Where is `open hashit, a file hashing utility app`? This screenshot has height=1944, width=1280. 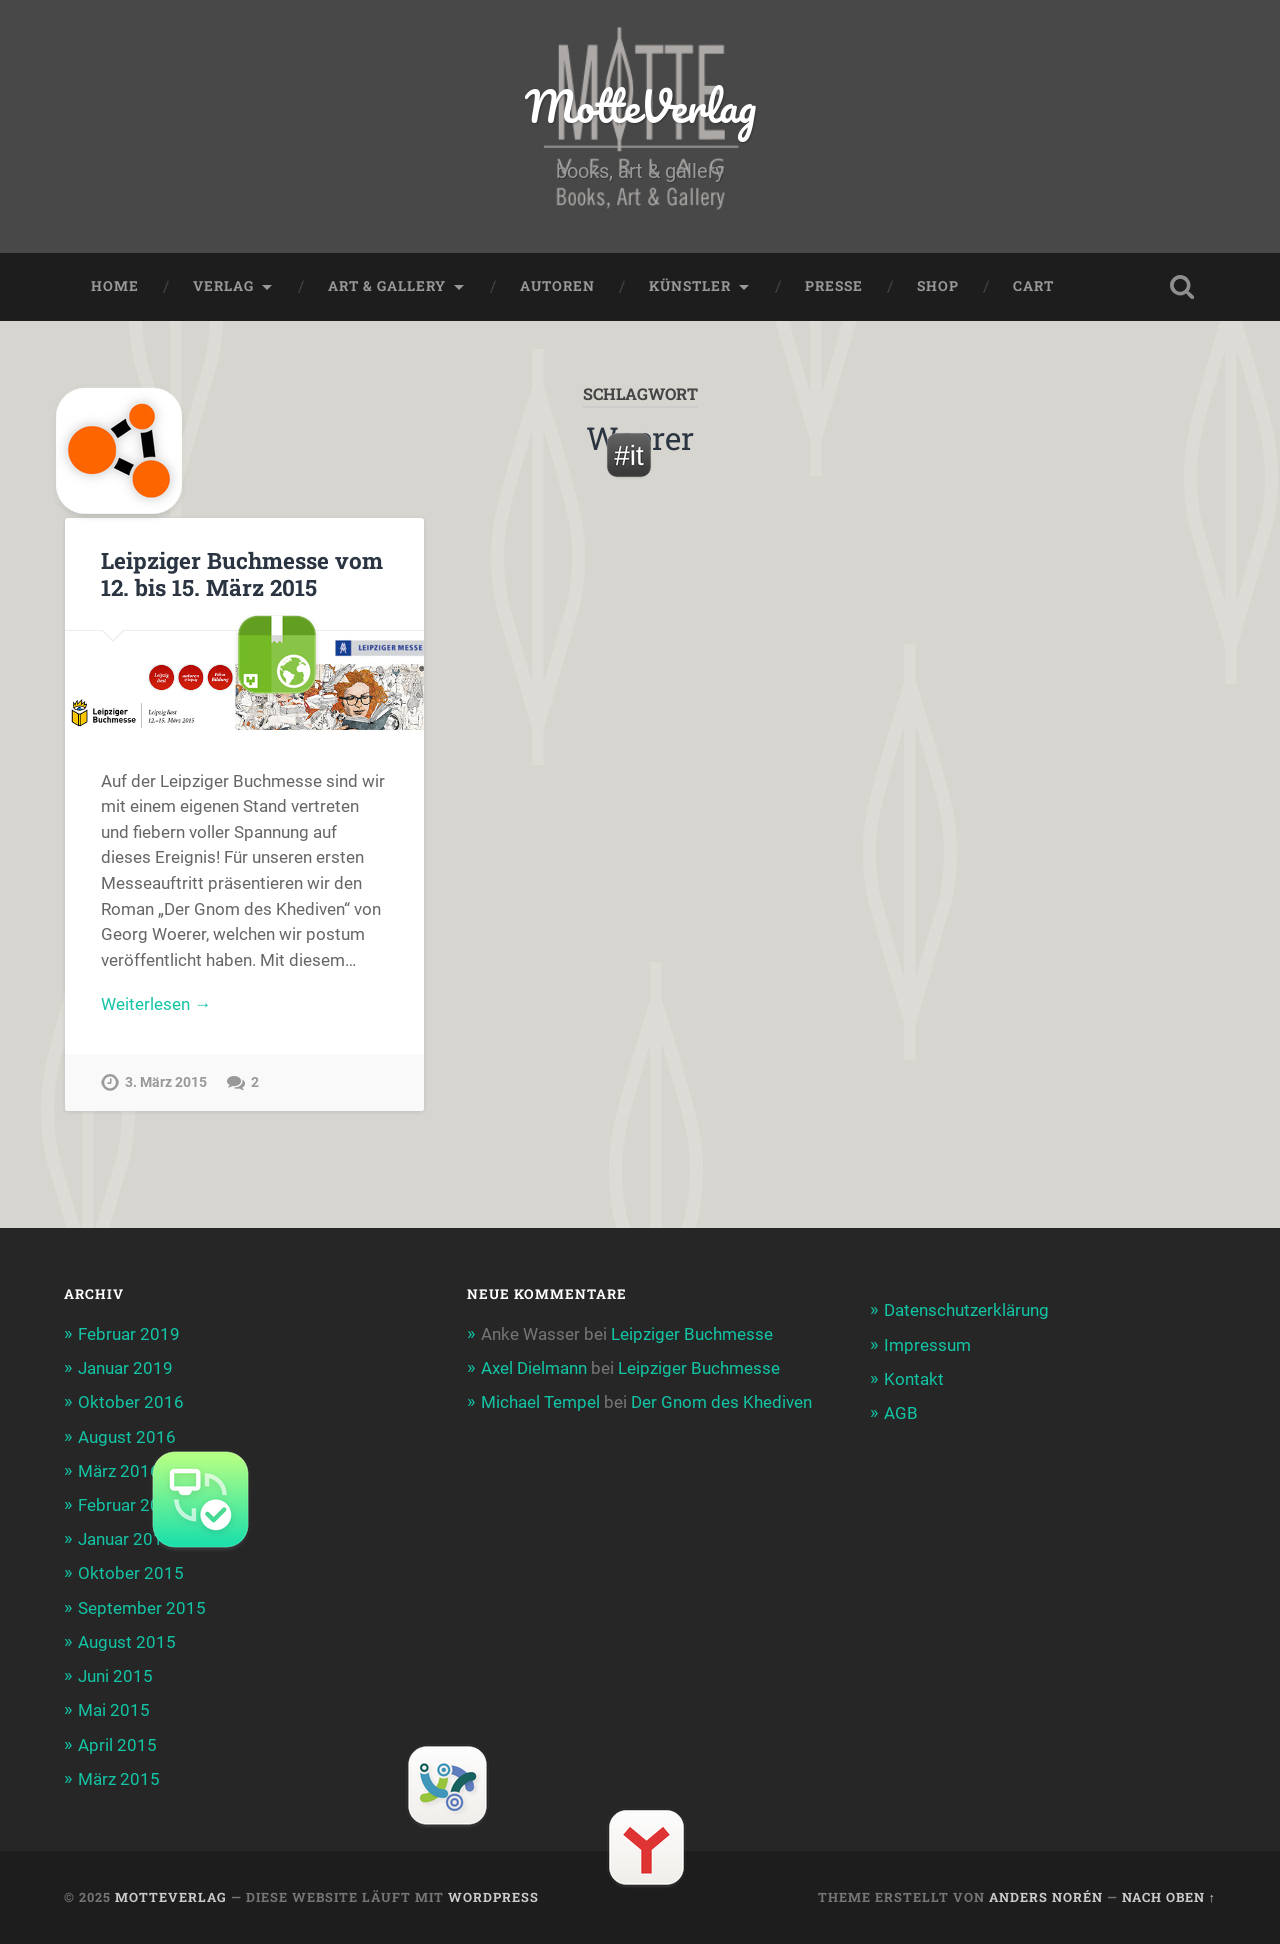 open hashit, a file hashing utility app is located at coordinates (629, 455).